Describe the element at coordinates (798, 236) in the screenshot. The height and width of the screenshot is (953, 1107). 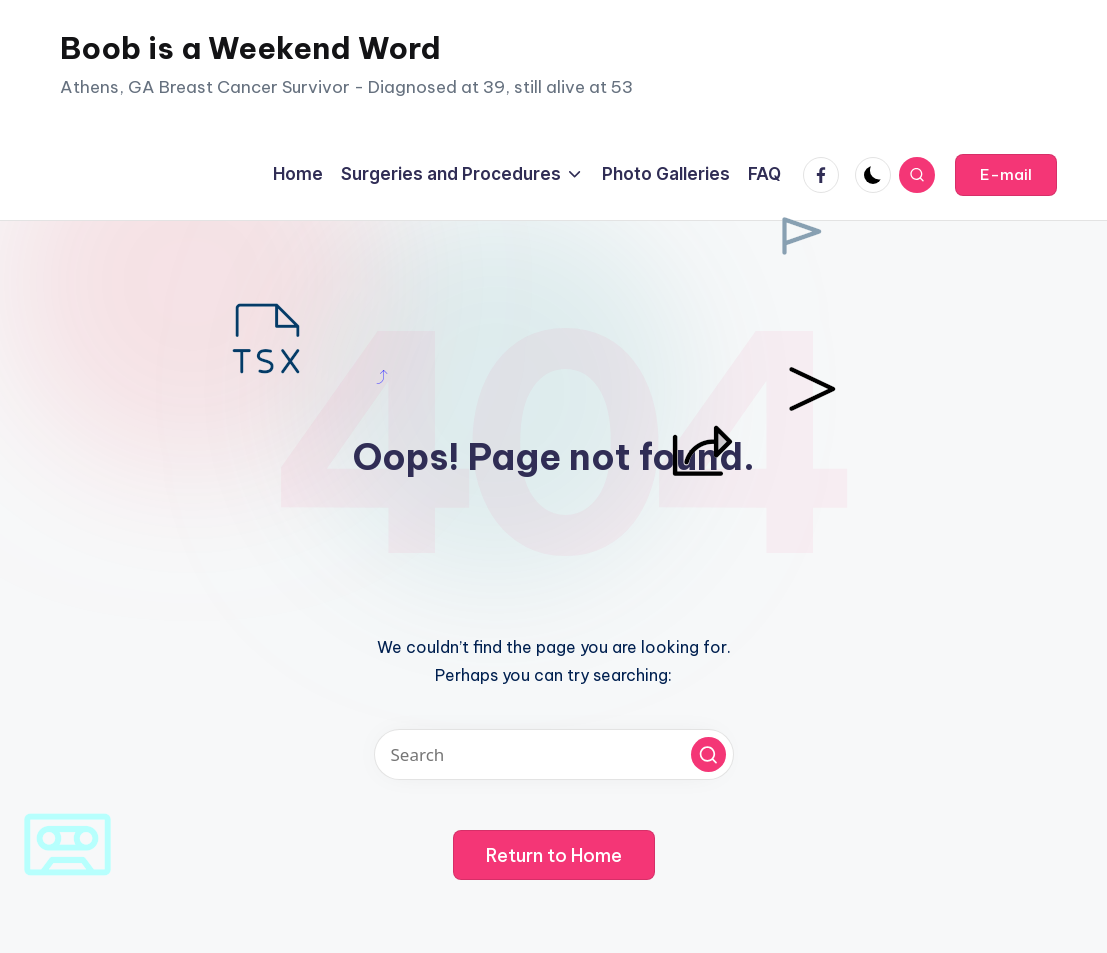
I see `flag or mark an important item` at that location.